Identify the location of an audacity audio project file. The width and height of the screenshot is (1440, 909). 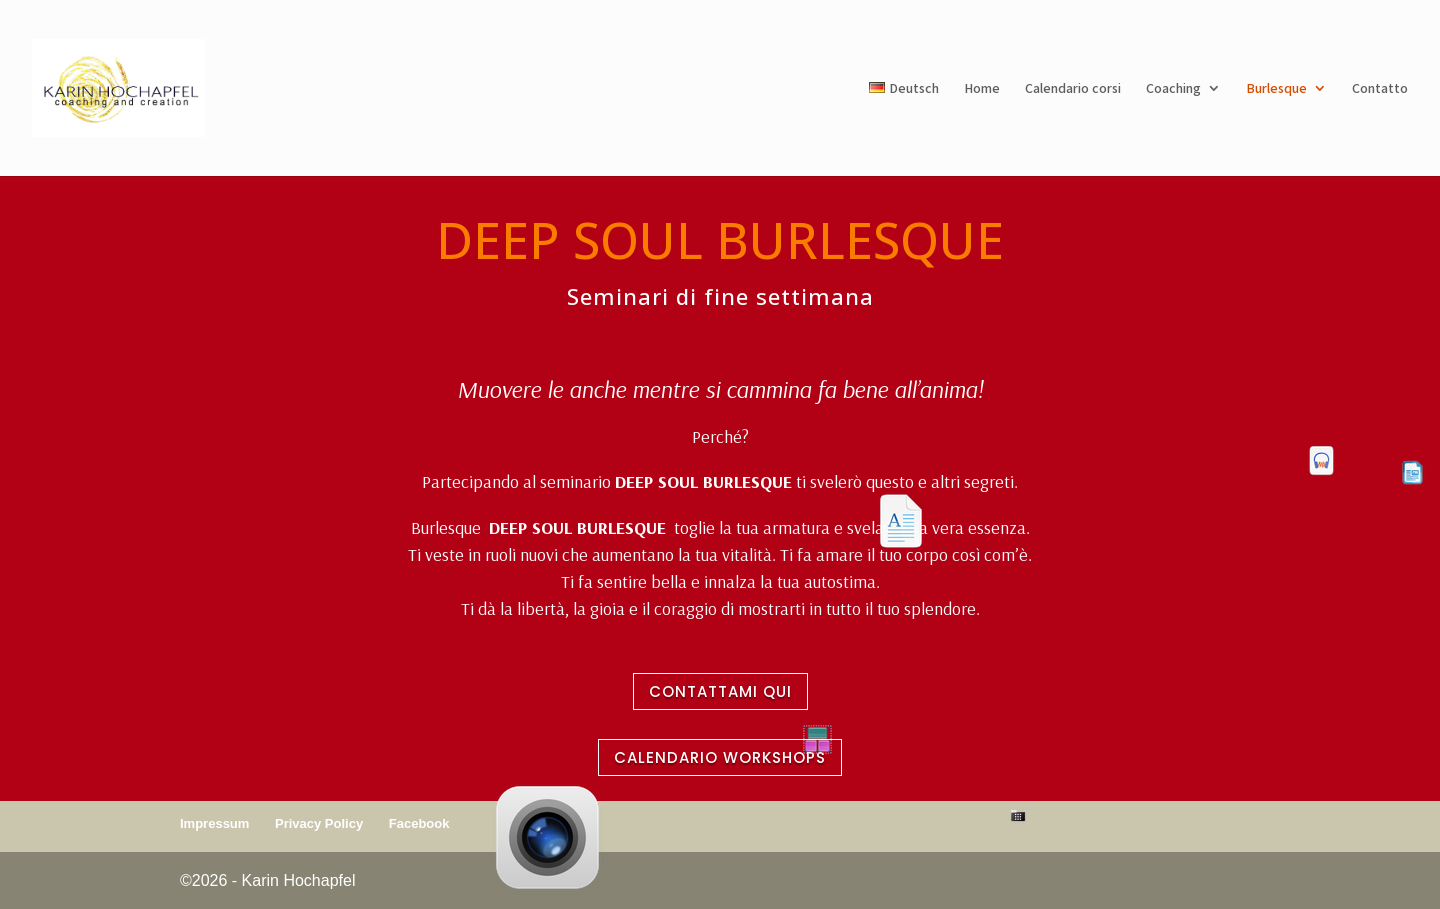
(1321, 460).